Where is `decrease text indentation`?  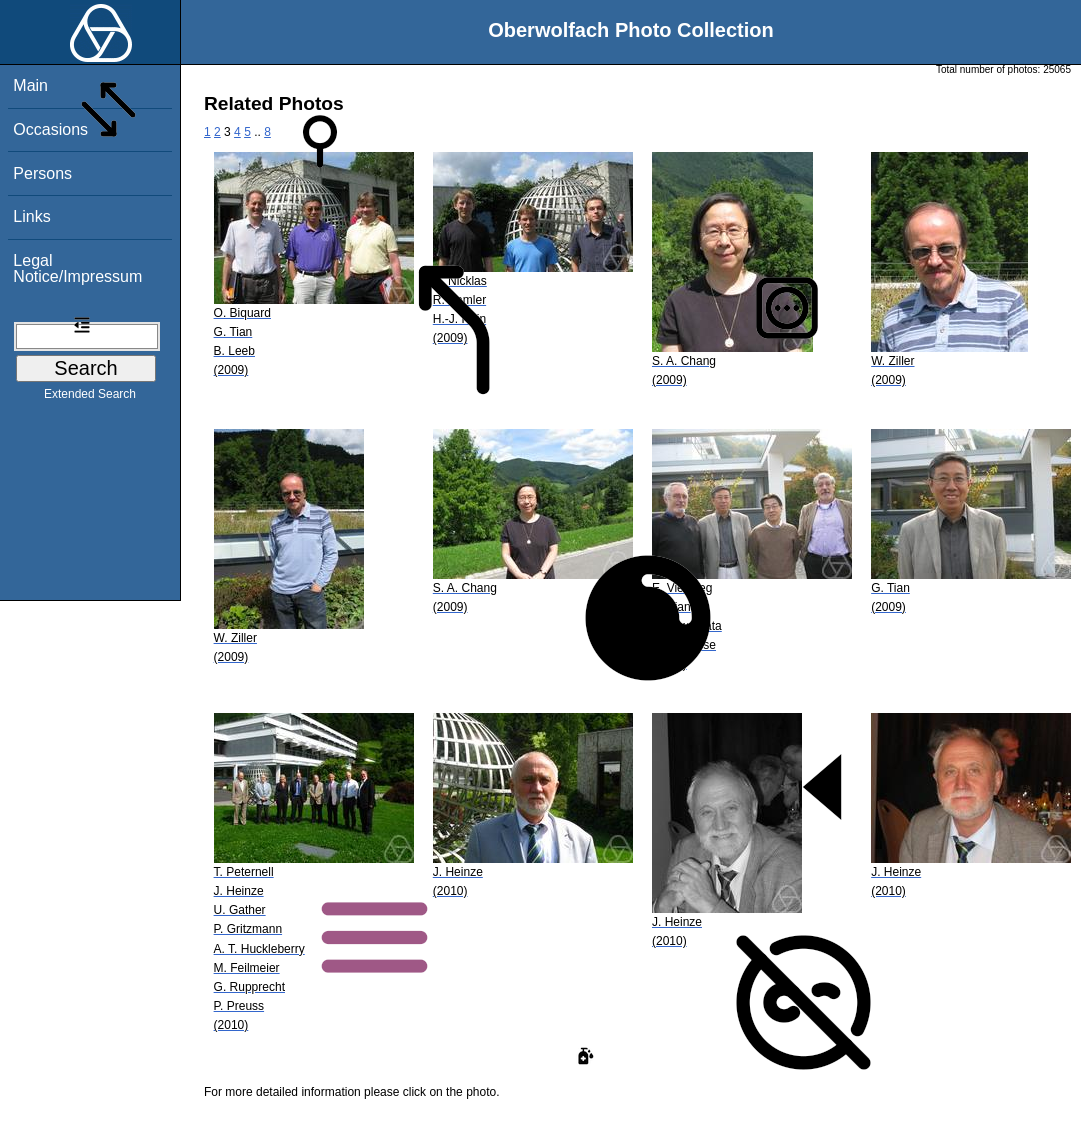
decrease text indentation is located at coordinates (82, 325).